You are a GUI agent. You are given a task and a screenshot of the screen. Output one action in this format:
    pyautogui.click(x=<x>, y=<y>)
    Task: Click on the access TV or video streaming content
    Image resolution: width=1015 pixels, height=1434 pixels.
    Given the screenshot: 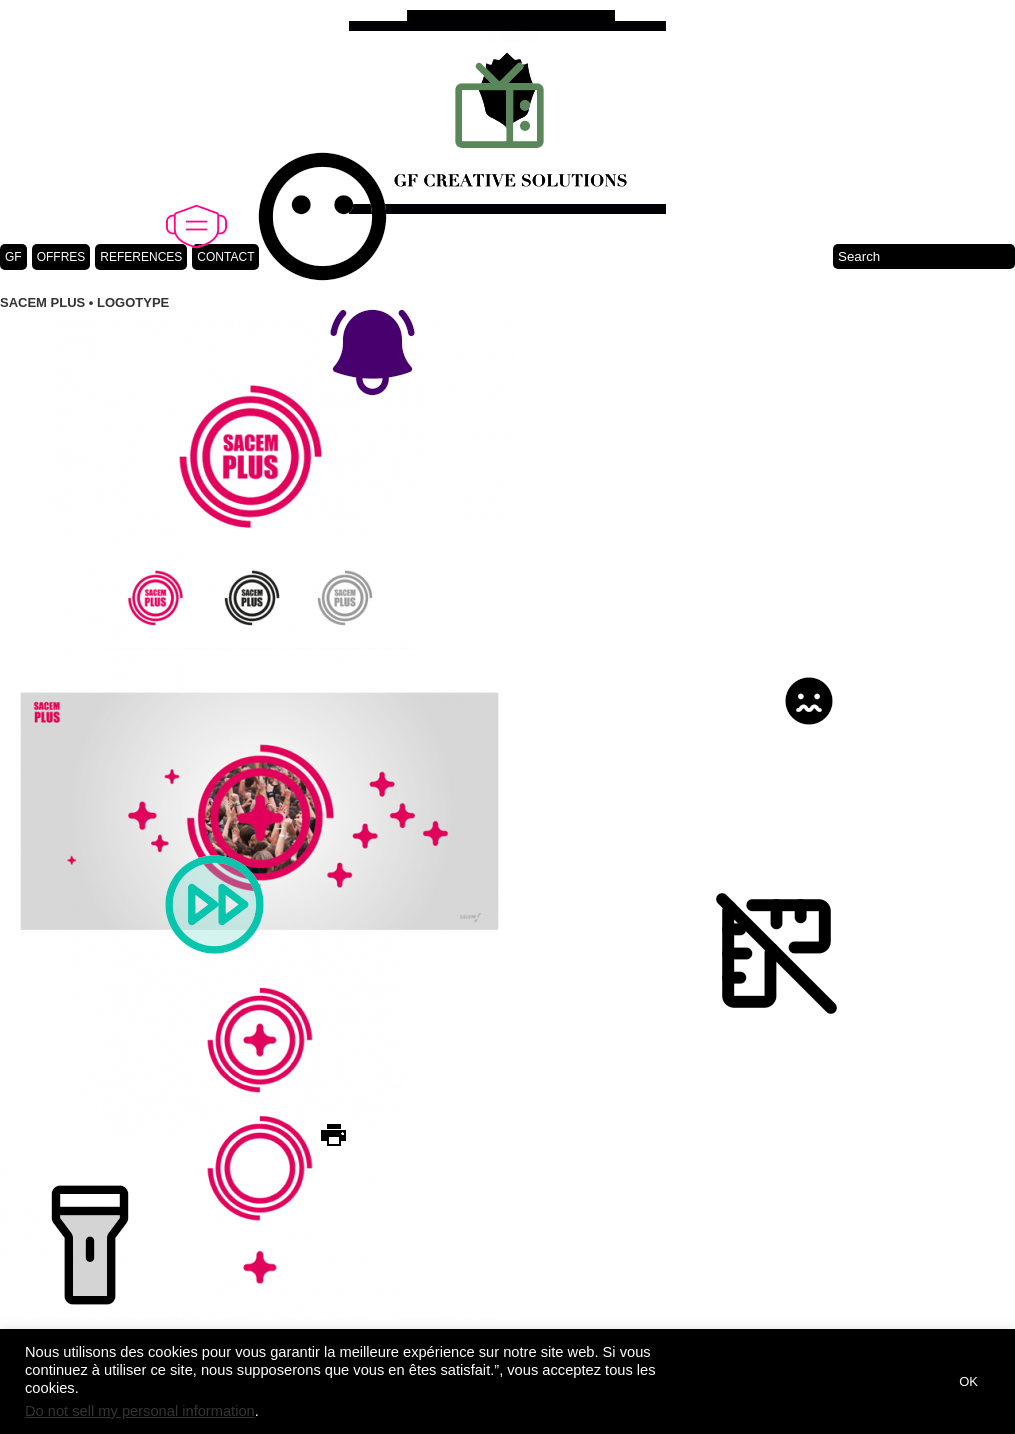 What is the action you would take?
    pyautogui.click(x=499, y=110)
    